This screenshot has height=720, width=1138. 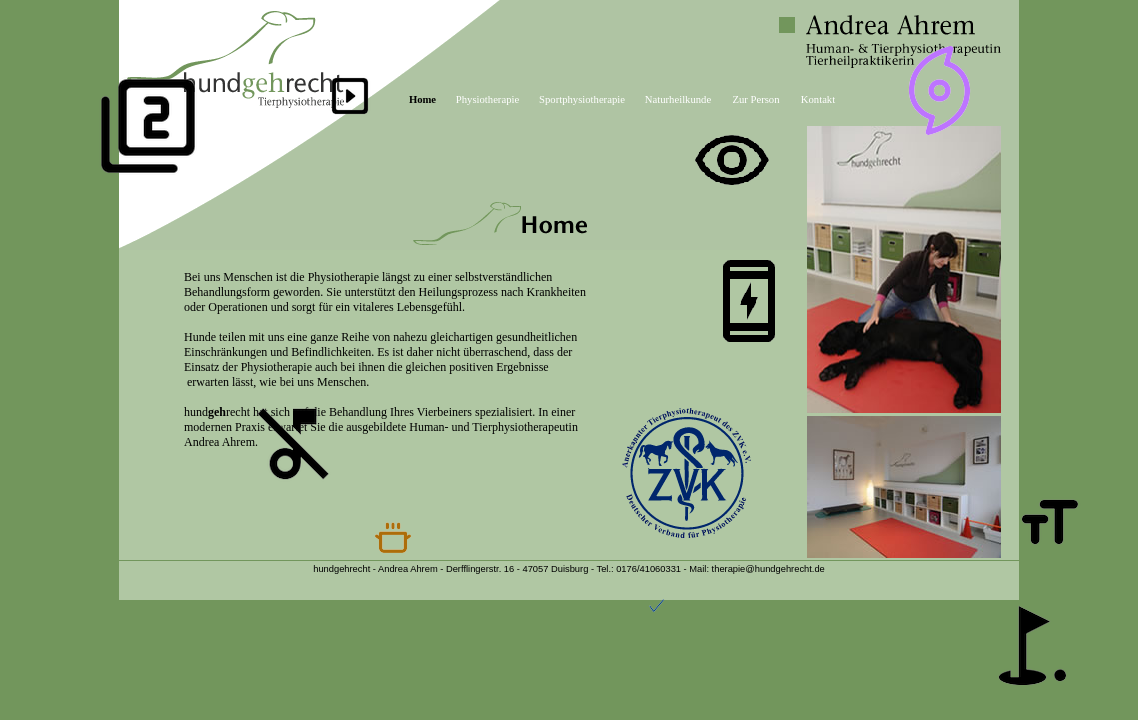 I want to click on find nearby charging stations, so click(x=749, y=301).